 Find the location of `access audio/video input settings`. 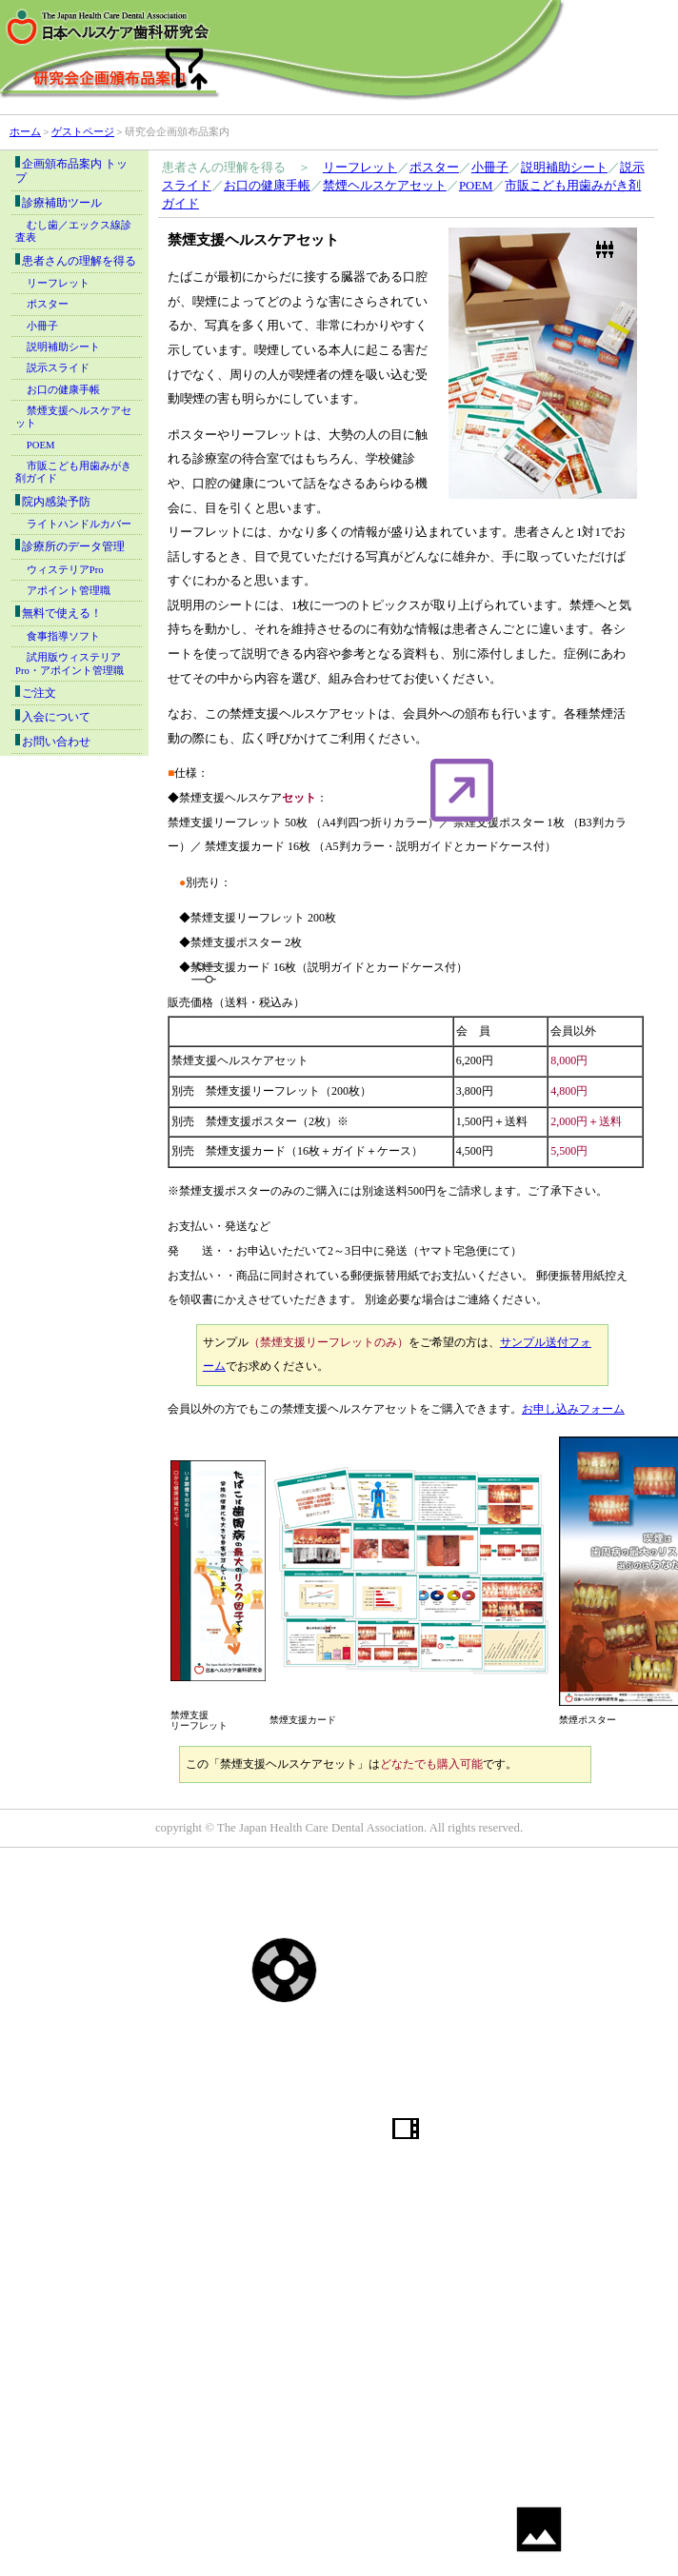

access audio/video input settings is located at coordinates (605, 249).